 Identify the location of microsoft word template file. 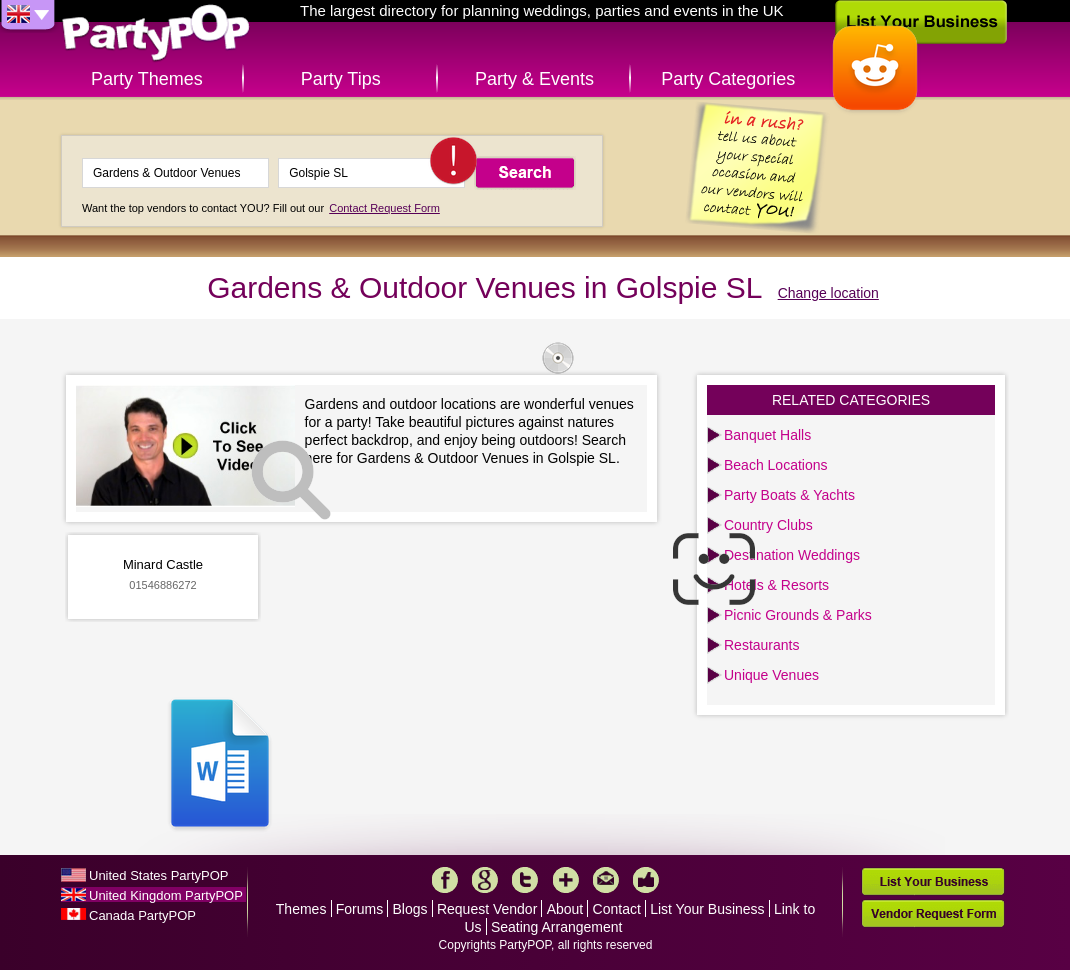
(220, 763).